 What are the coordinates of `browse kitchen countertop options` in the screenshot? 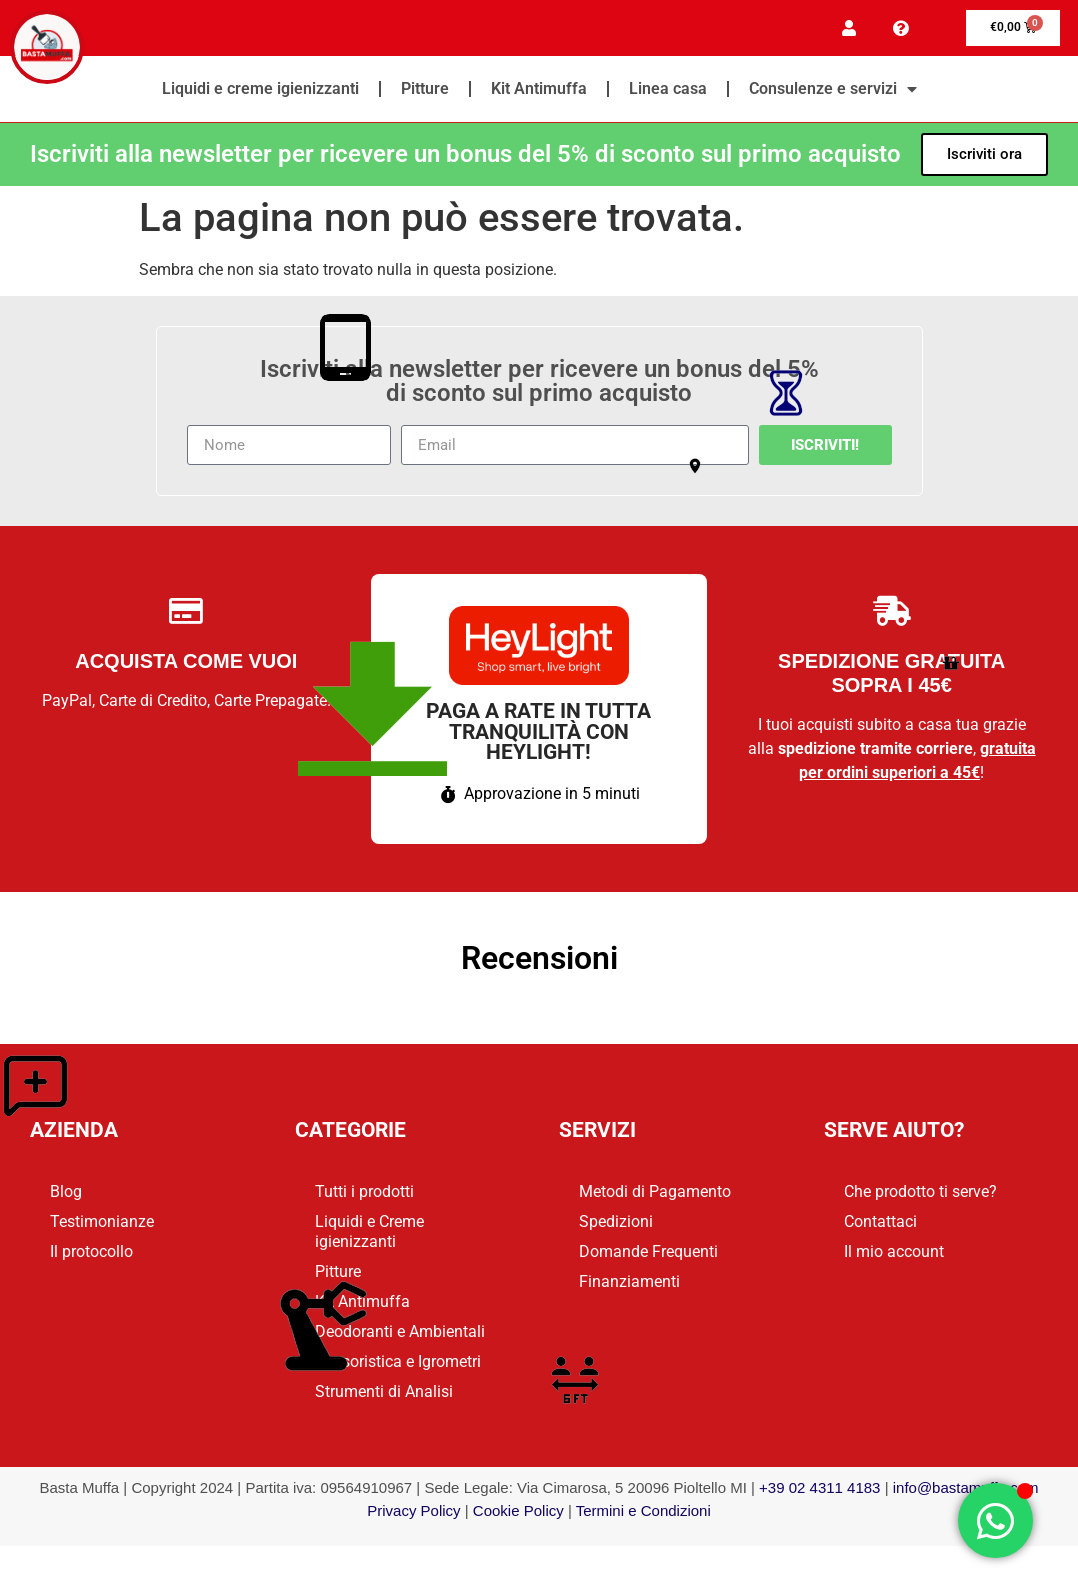 It's located at (951, 663).